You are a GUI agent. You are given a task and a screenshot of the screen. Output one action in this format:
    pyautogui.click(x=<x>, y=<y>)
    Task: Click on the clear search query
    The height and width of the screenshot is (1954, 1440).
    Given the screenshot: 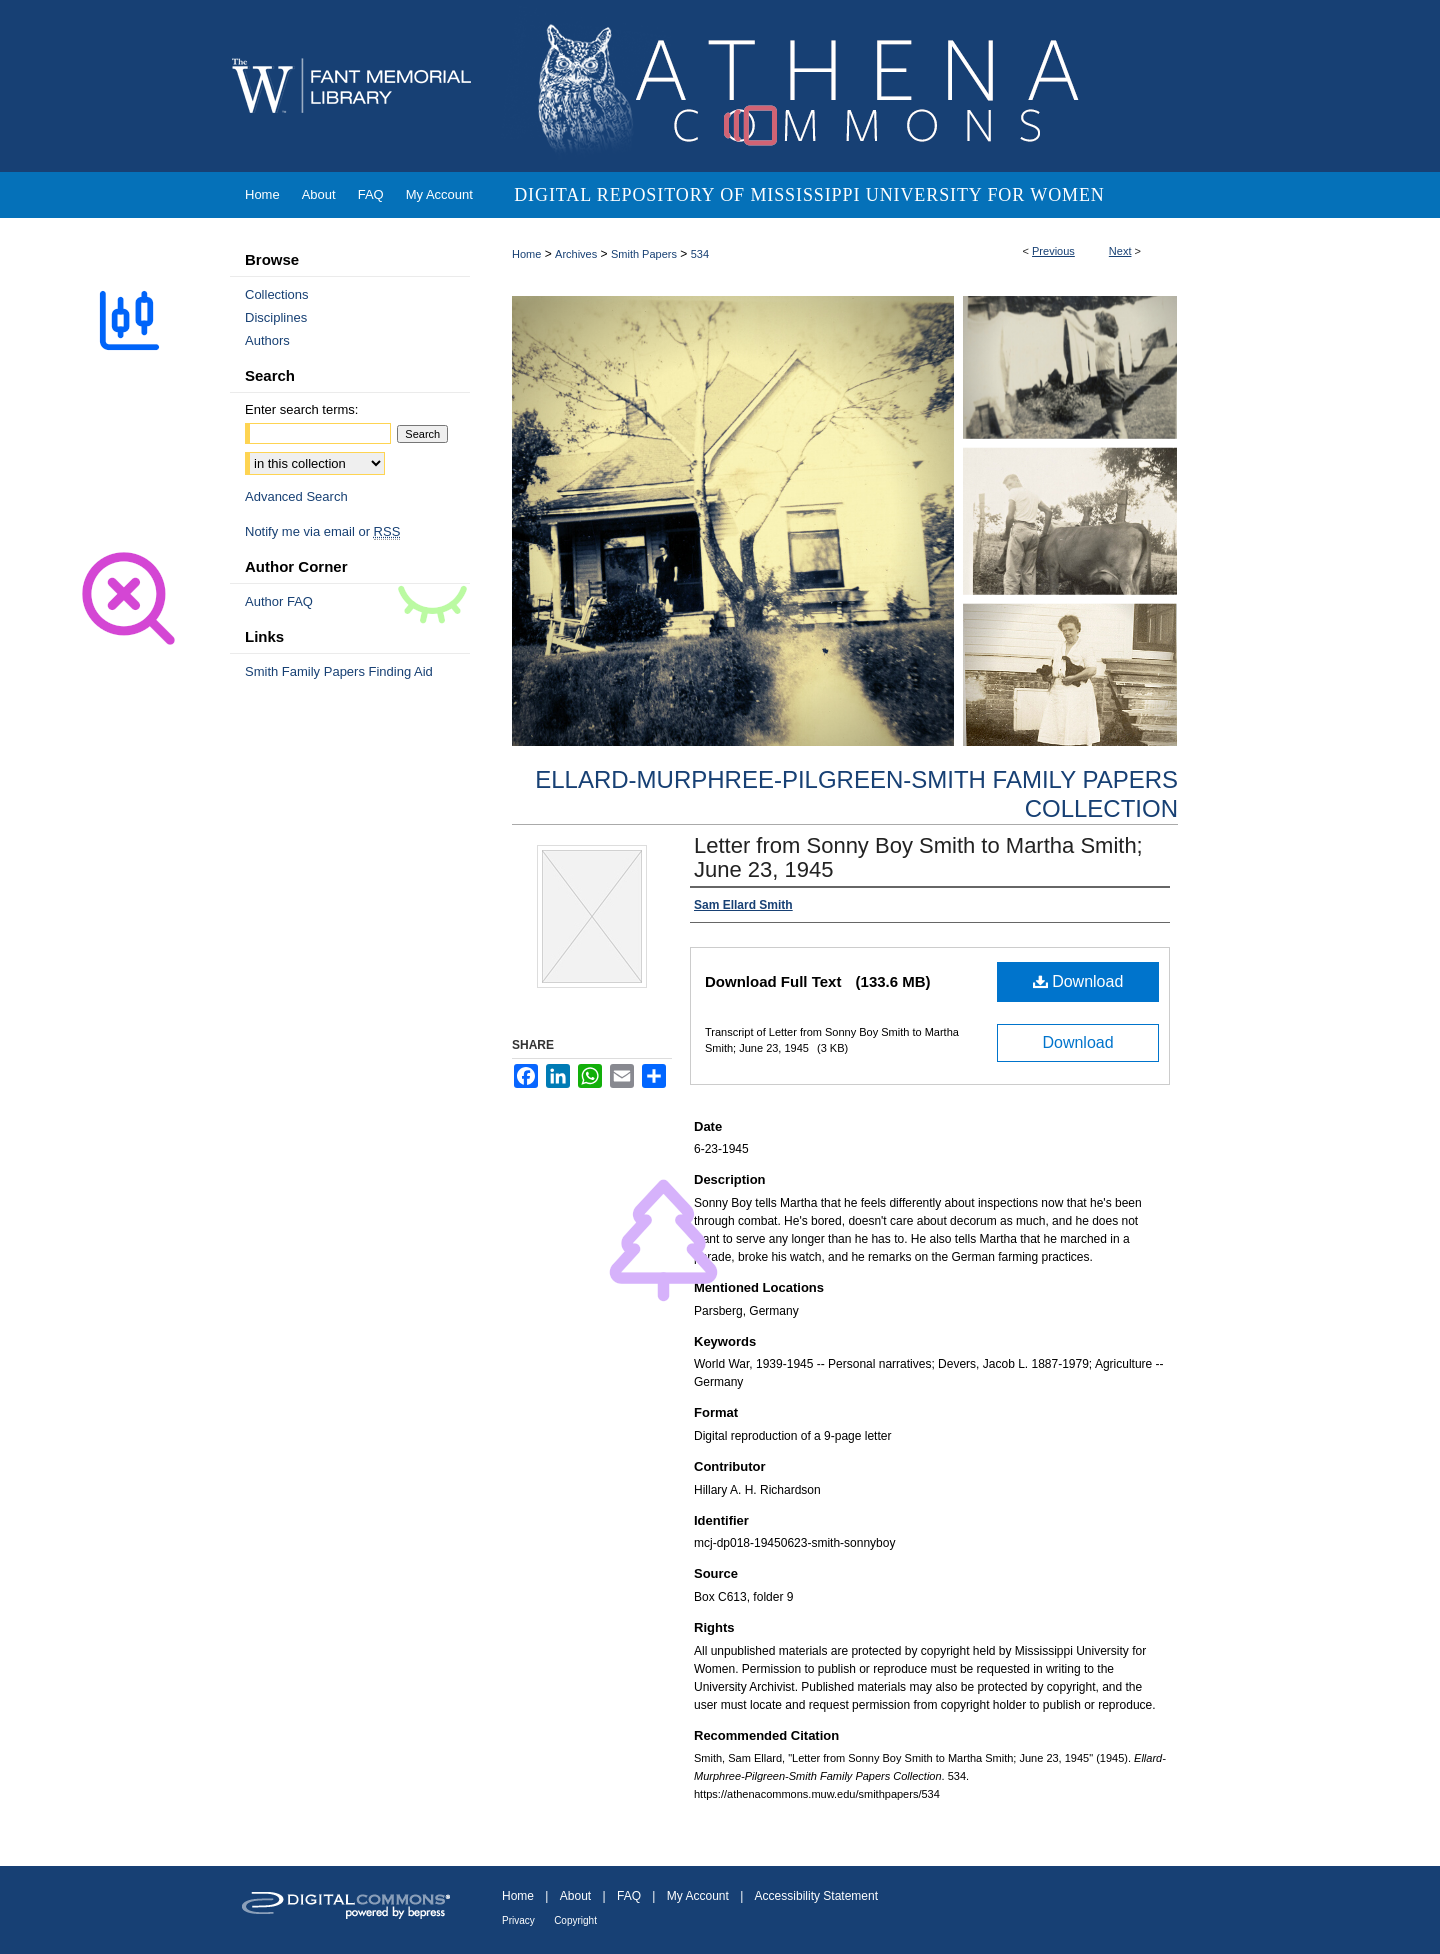 What is the action you would take?
    pyautogui.click(x=128, y=598)
    